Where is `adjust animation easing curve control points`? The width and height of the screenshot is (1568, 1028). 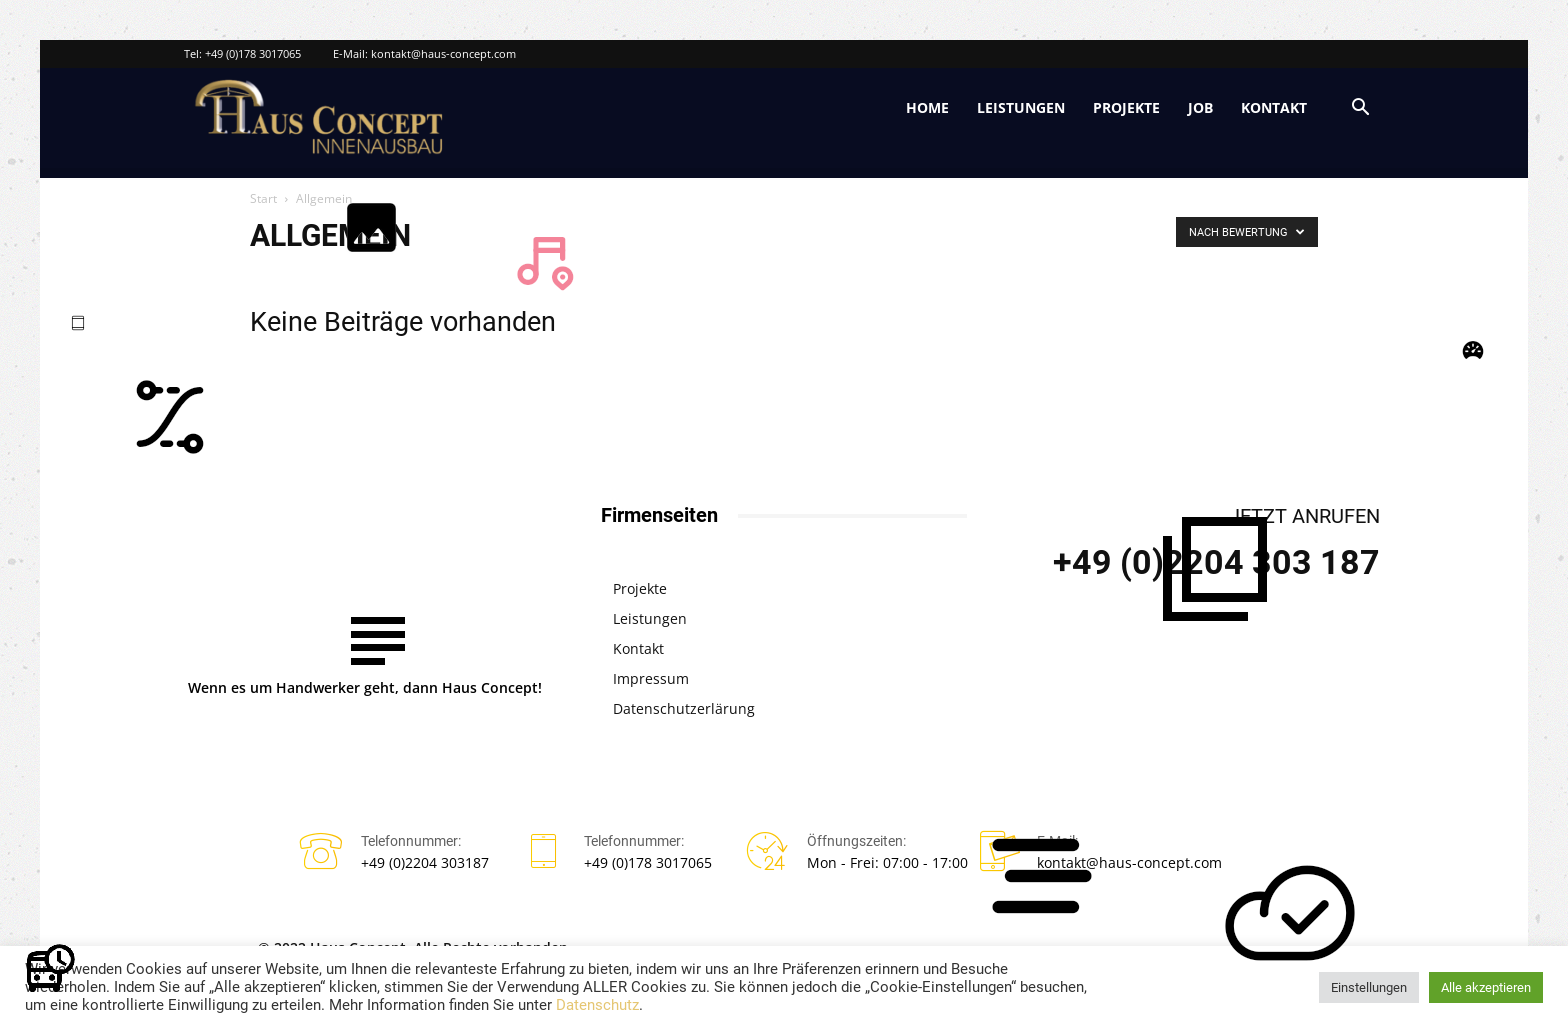 adjust animation easing curve control points is located at coordinates (170, 417).